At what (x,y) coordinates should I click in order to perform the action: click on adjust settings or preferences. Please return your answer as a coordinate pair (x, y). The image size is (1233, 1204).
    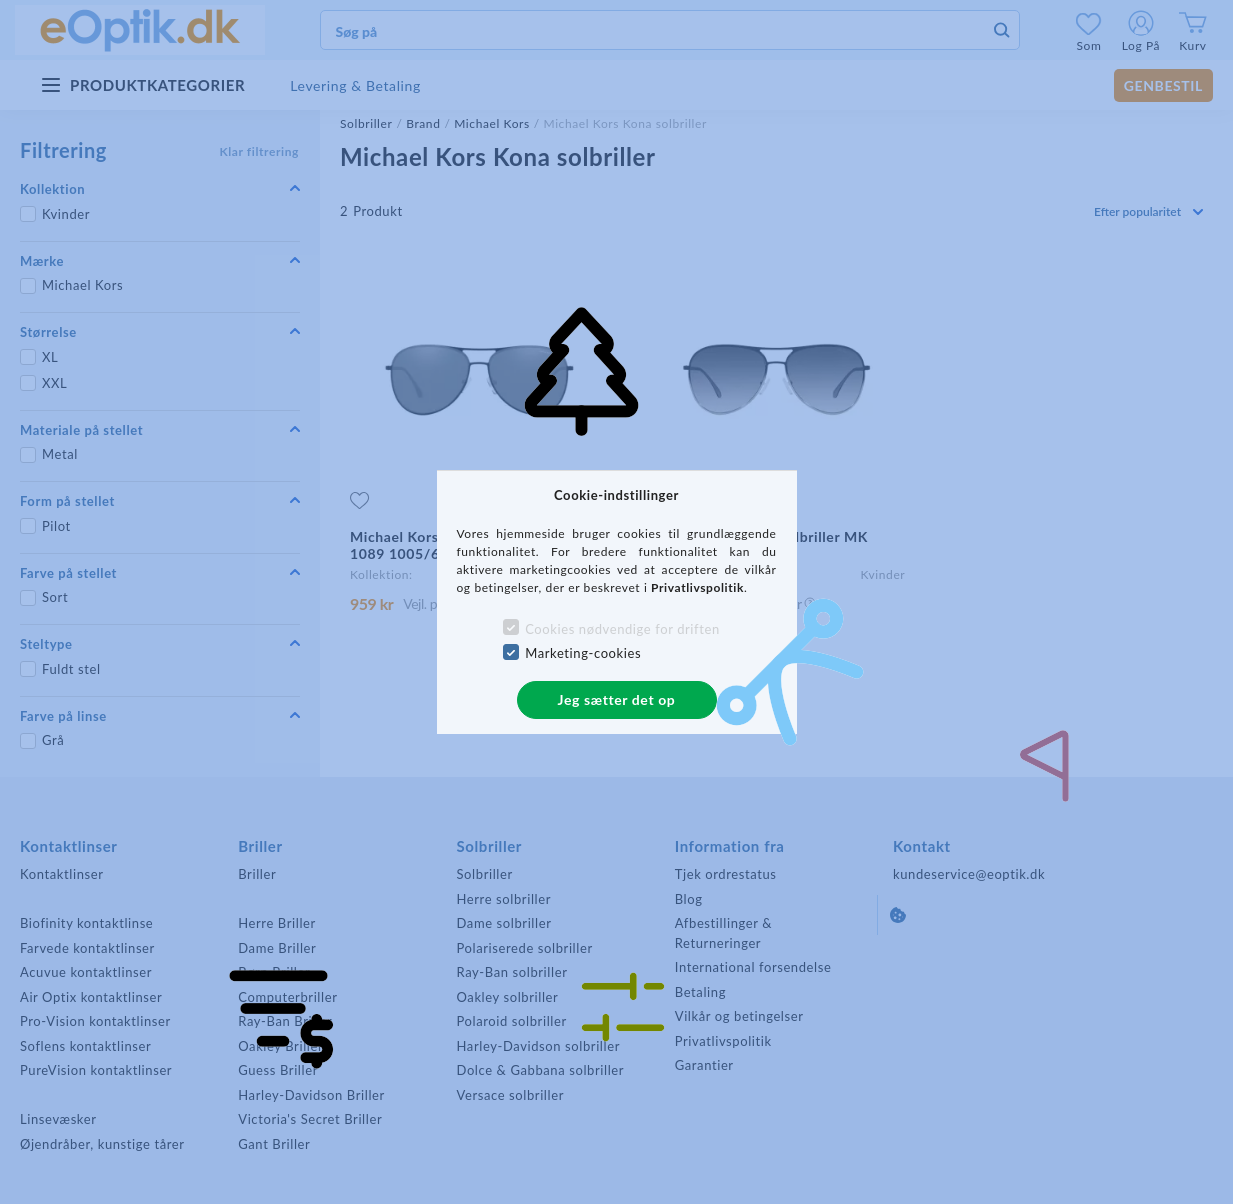
    Looking at the image, I should click on (623, 1007).